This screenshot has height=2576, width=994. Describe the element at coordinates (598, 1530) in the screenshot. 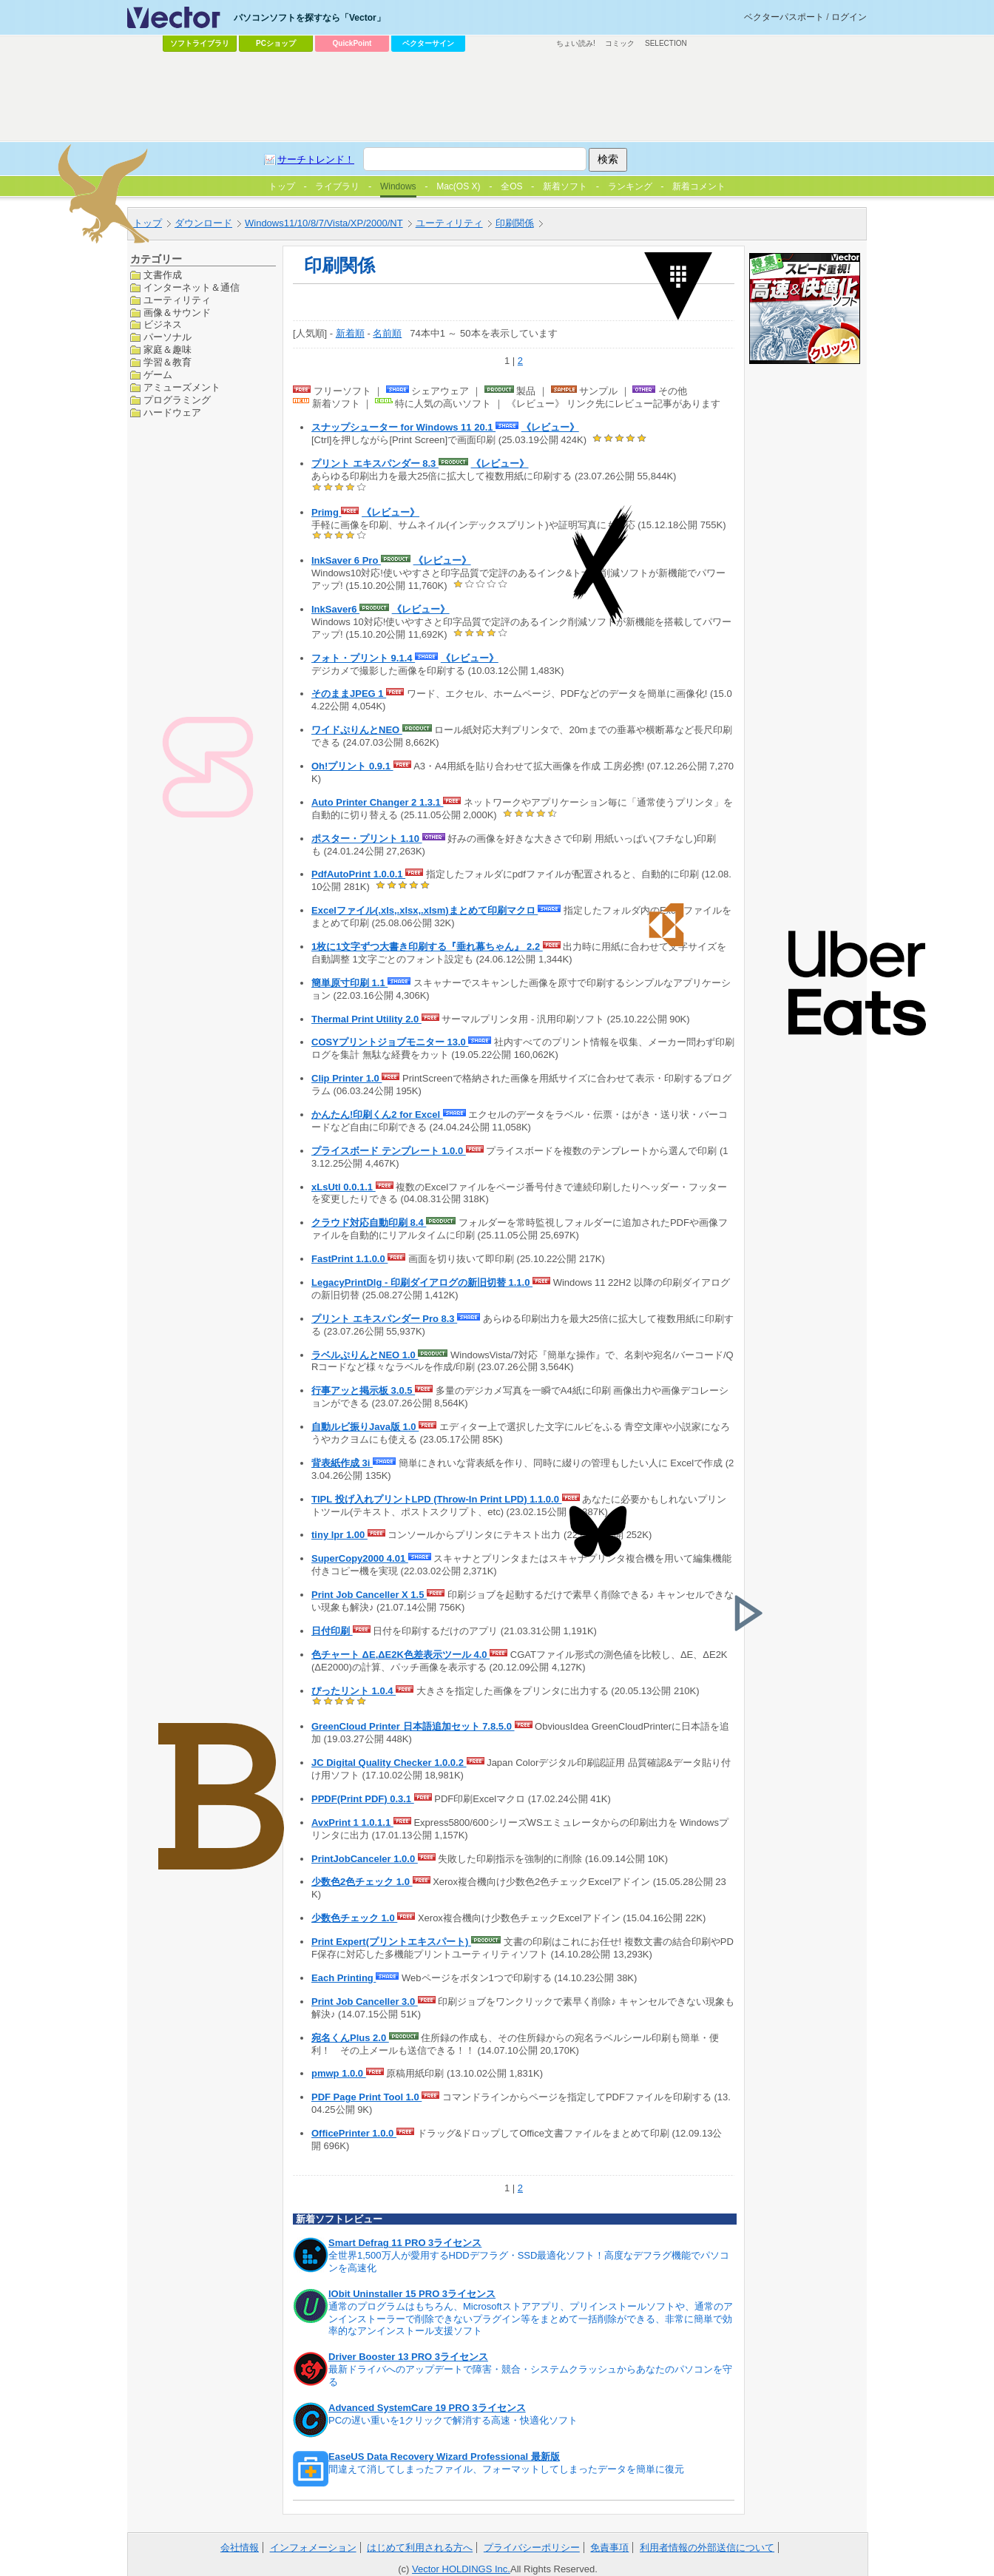

I see `open the Bluesky app` at that location.